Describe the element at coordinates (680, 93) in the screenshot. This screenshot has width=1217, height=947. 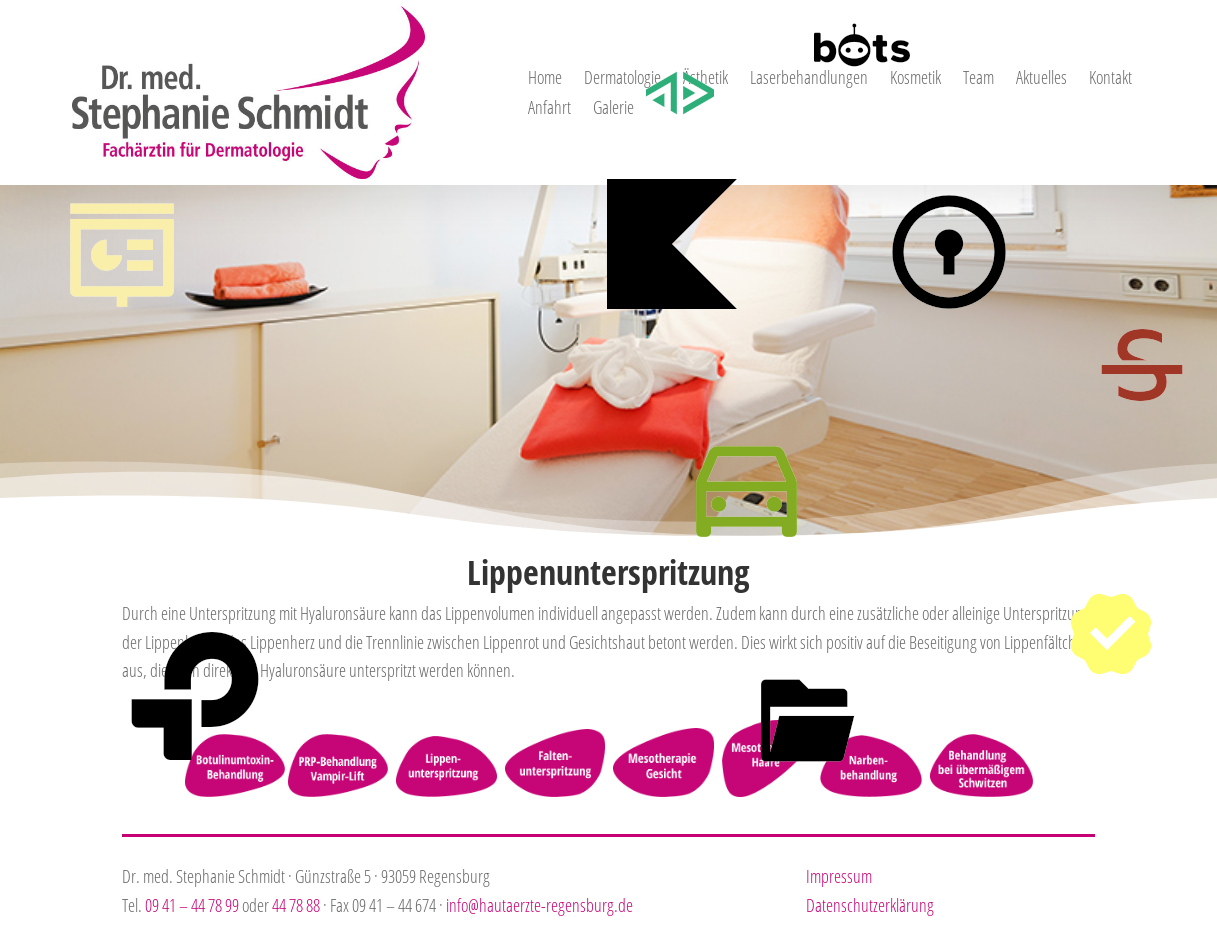
I see `activitypub protocol logo` at that location.